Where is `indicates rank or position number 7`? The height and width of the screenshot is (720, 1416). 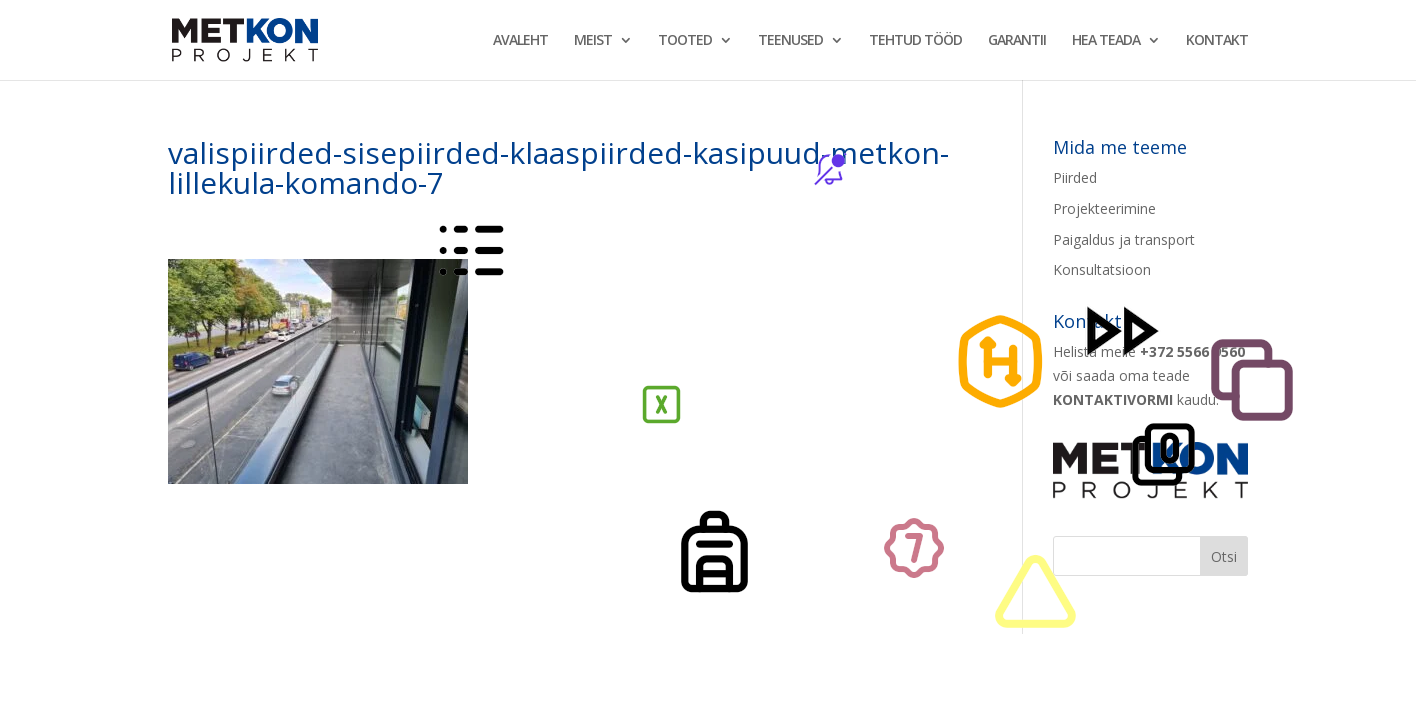 indicates rank or position number 7 is located at coordinates (914, 548).